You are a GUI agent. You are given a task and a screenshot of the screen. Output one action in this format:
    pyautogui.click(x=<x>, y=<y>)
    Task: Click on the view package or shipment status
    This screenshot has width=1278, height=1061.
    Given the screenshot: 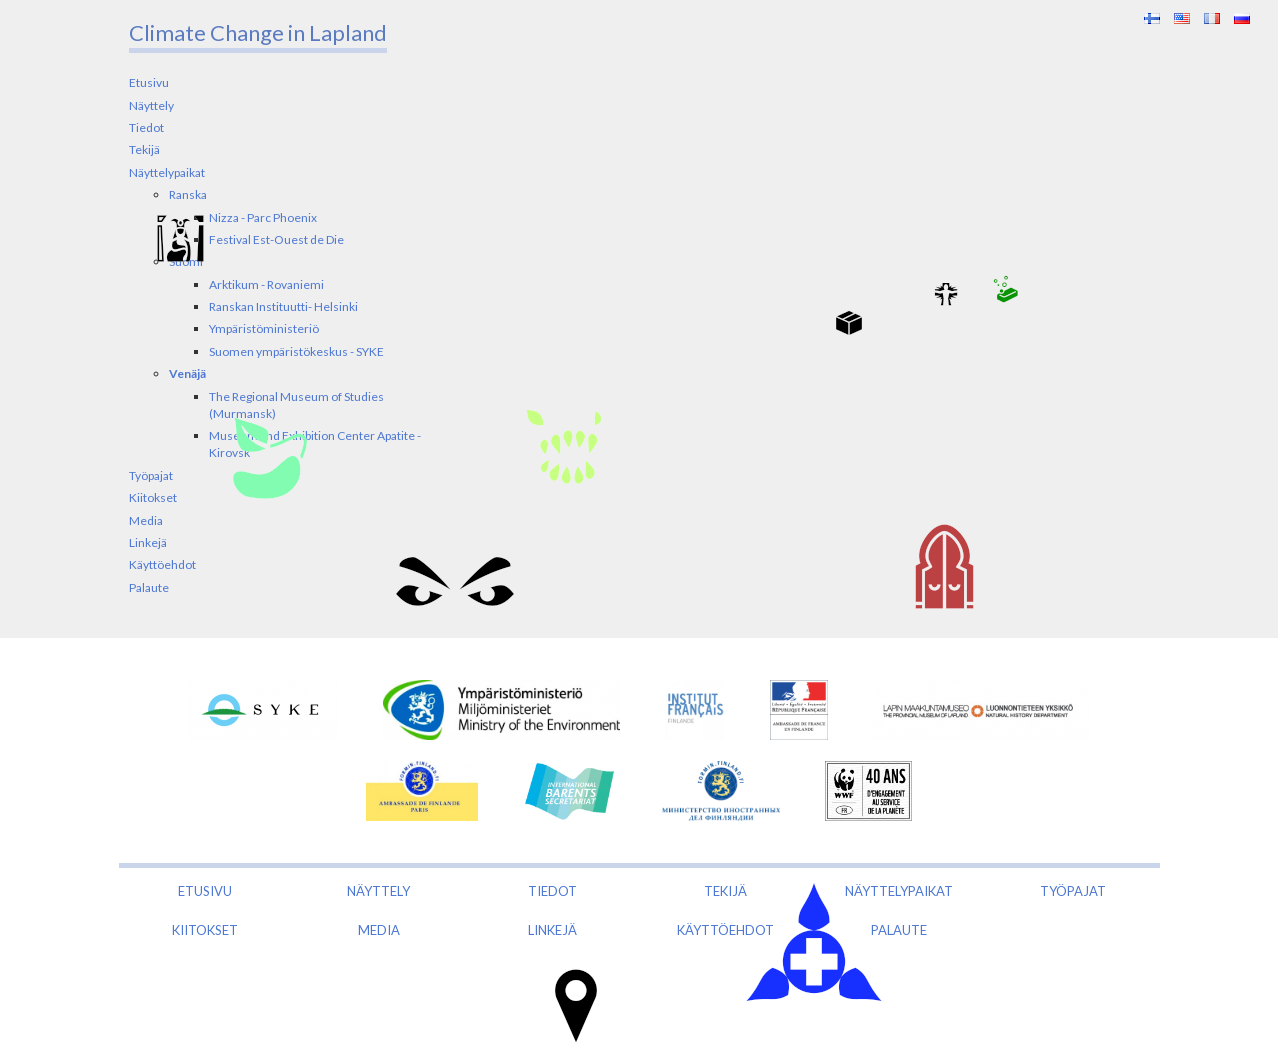 What is the action you would take?
    pyautogui.click(x=849, y=323)
    